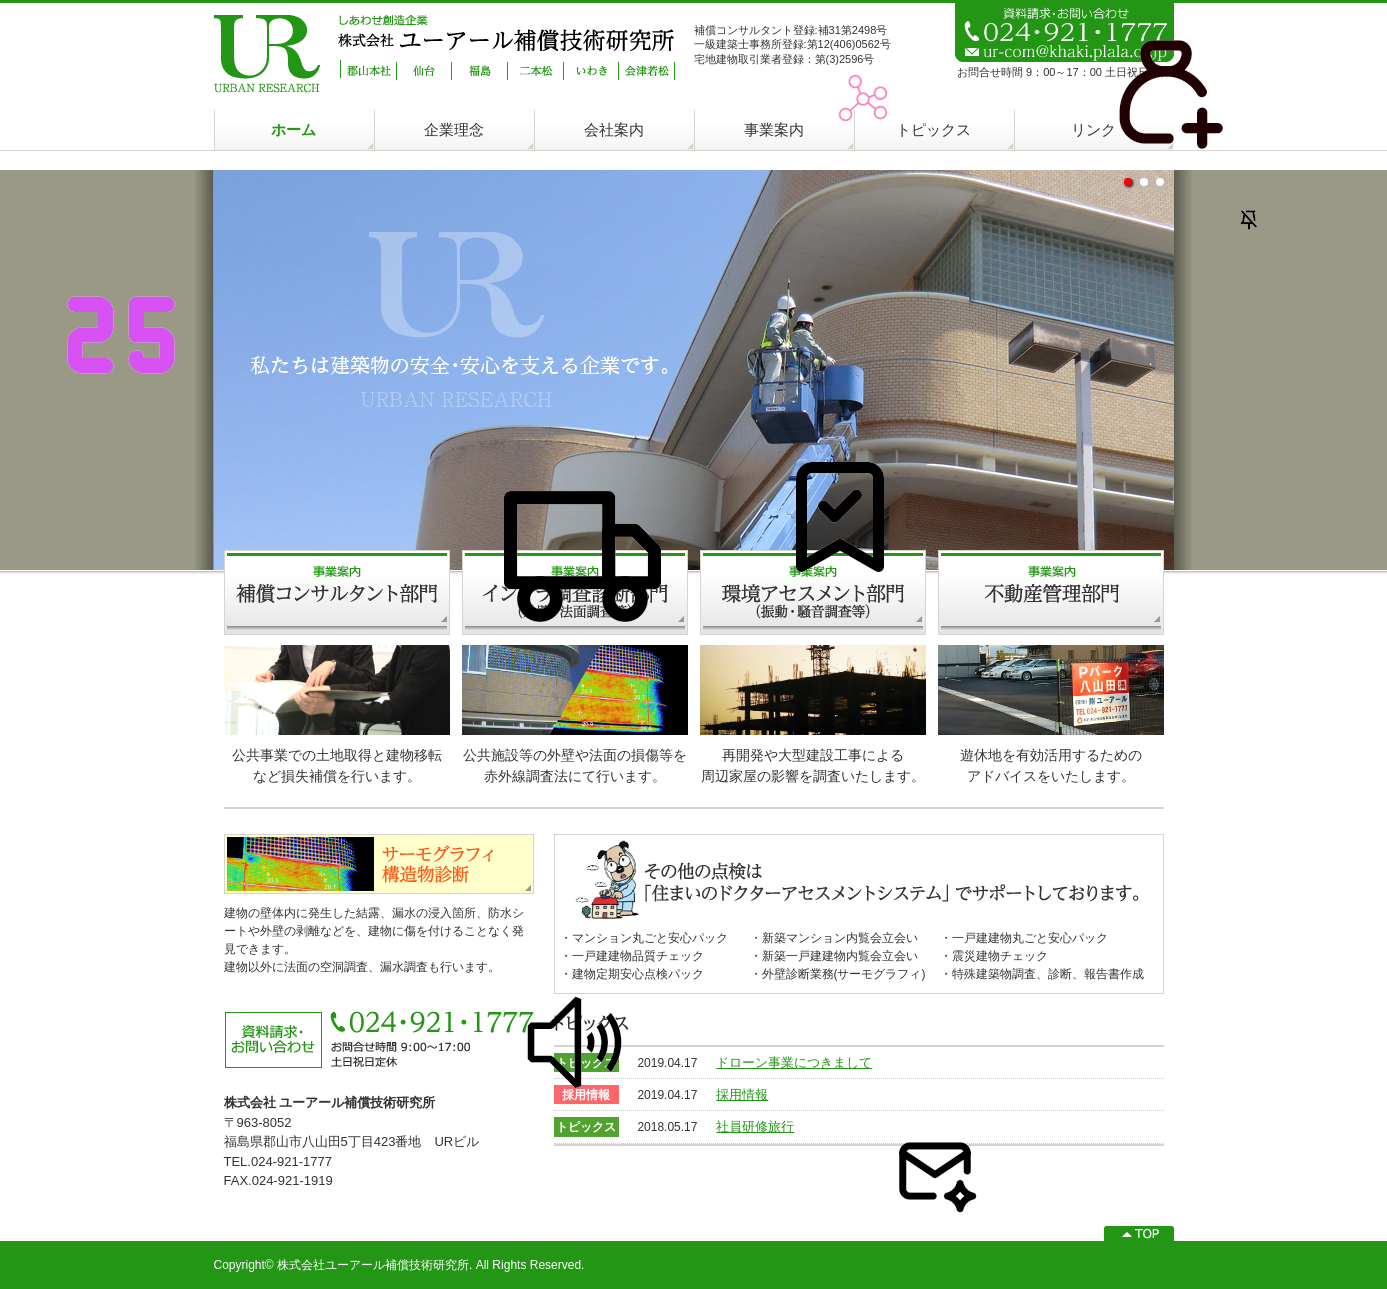  I want to click on view network connections or relationships, so click(863, 99).